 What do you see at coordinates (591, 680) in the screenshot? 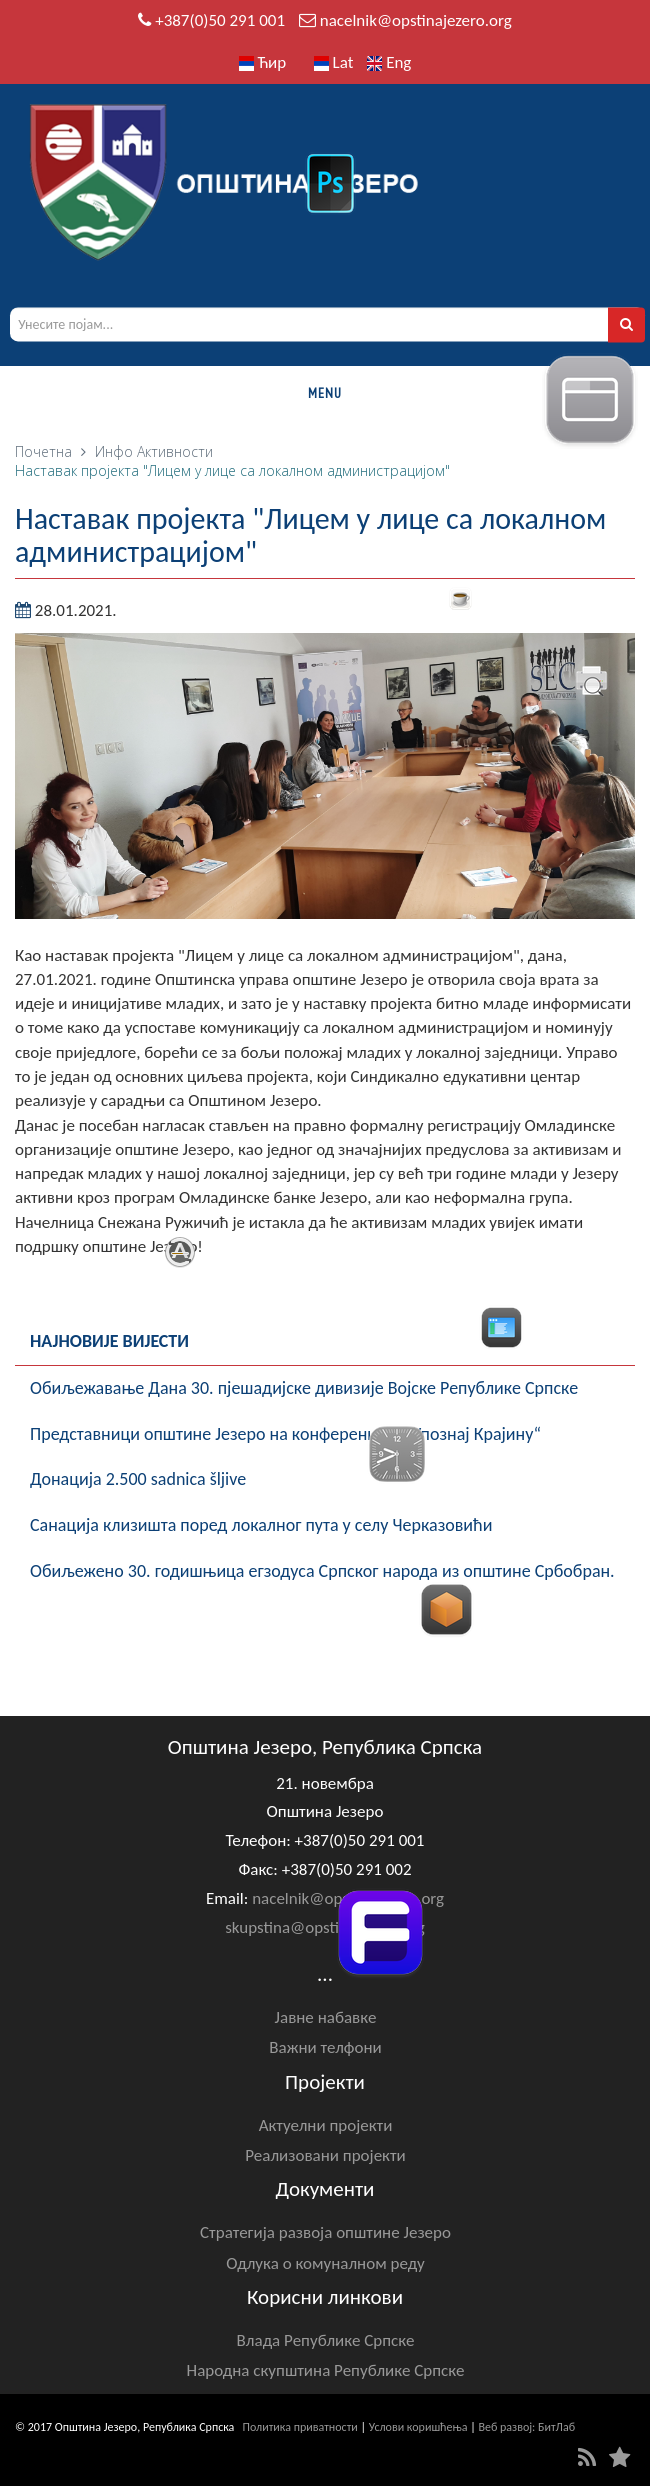
I see `preview document before printing` at bounding box center [591, 680].